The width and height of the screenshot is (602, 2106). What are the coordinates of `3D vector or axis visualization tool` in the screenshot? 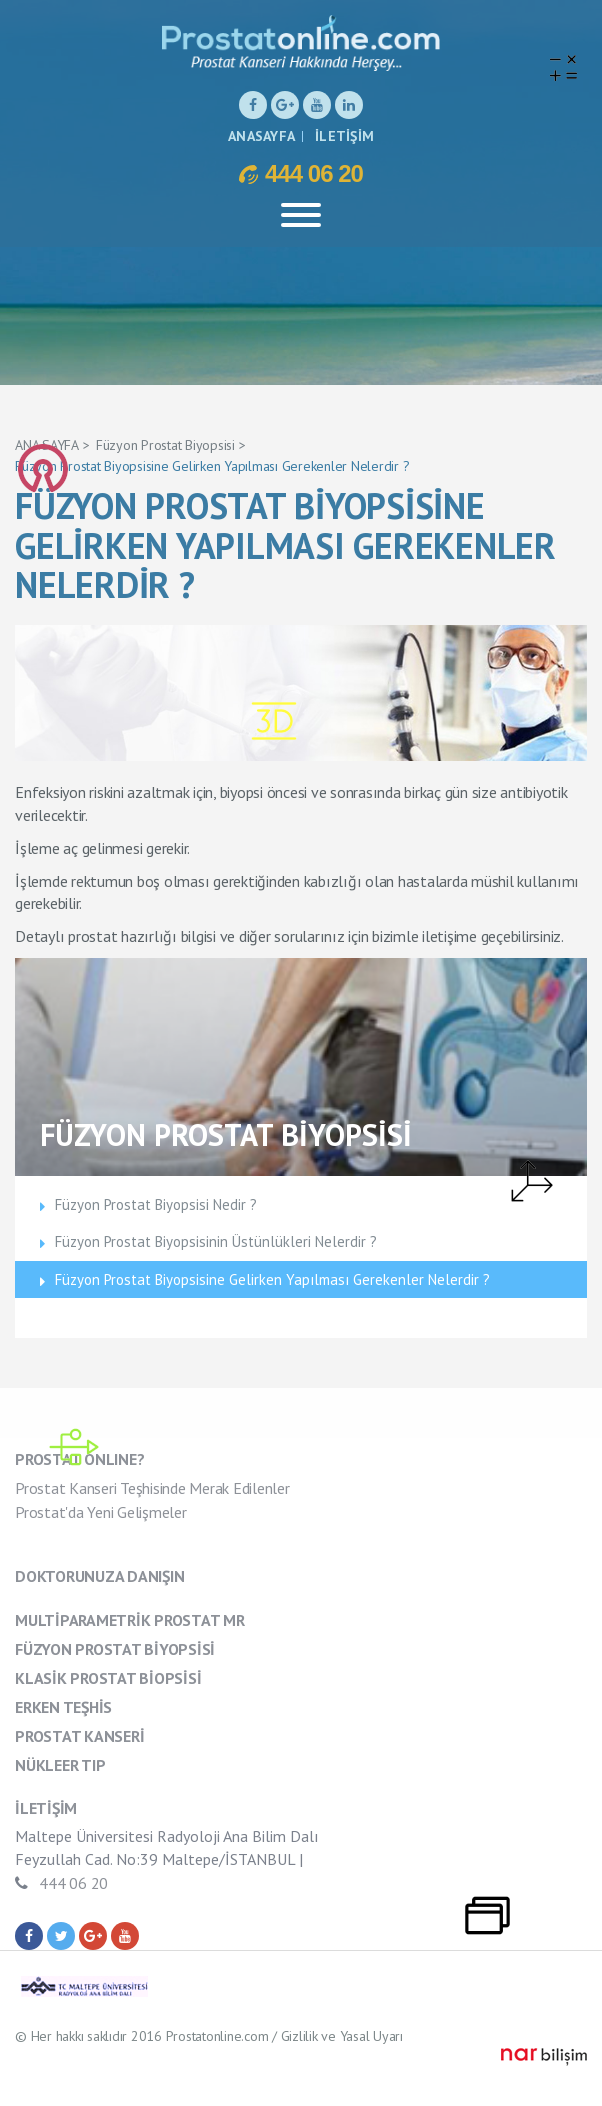 It's located at (529, 1183).